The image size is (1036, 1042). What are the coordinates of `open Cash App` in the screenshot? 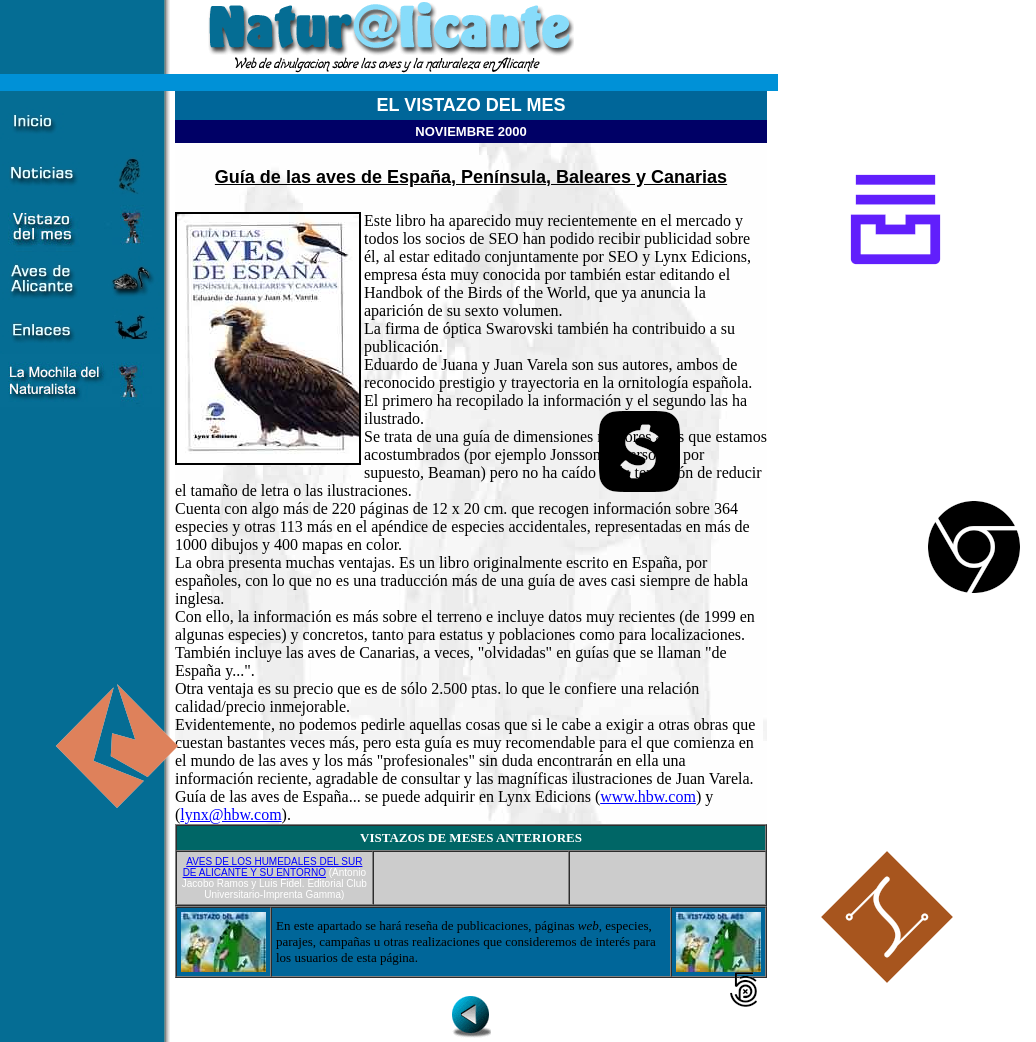 It's located at (639, 451).